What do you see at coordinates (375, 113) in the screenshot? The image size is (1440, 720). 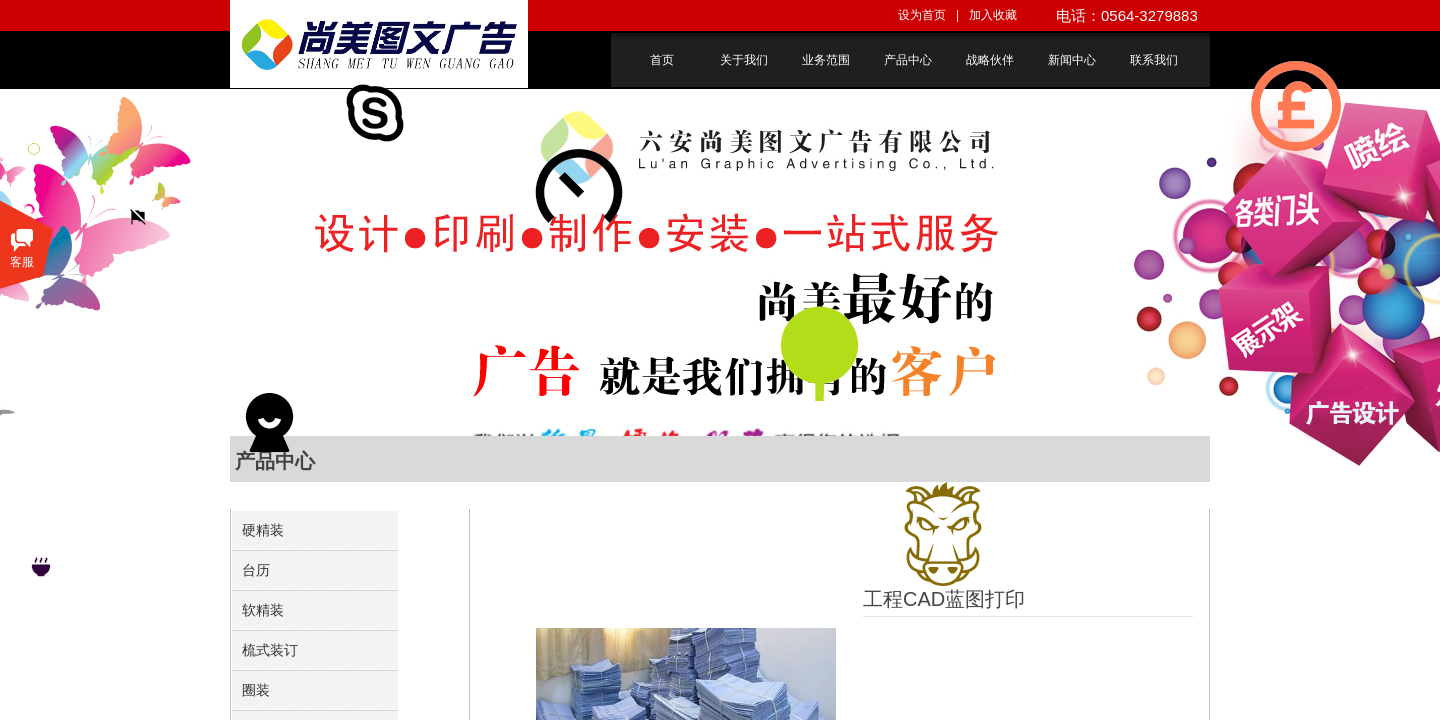 I see `open Skype app` at bounding box center [375, 113].